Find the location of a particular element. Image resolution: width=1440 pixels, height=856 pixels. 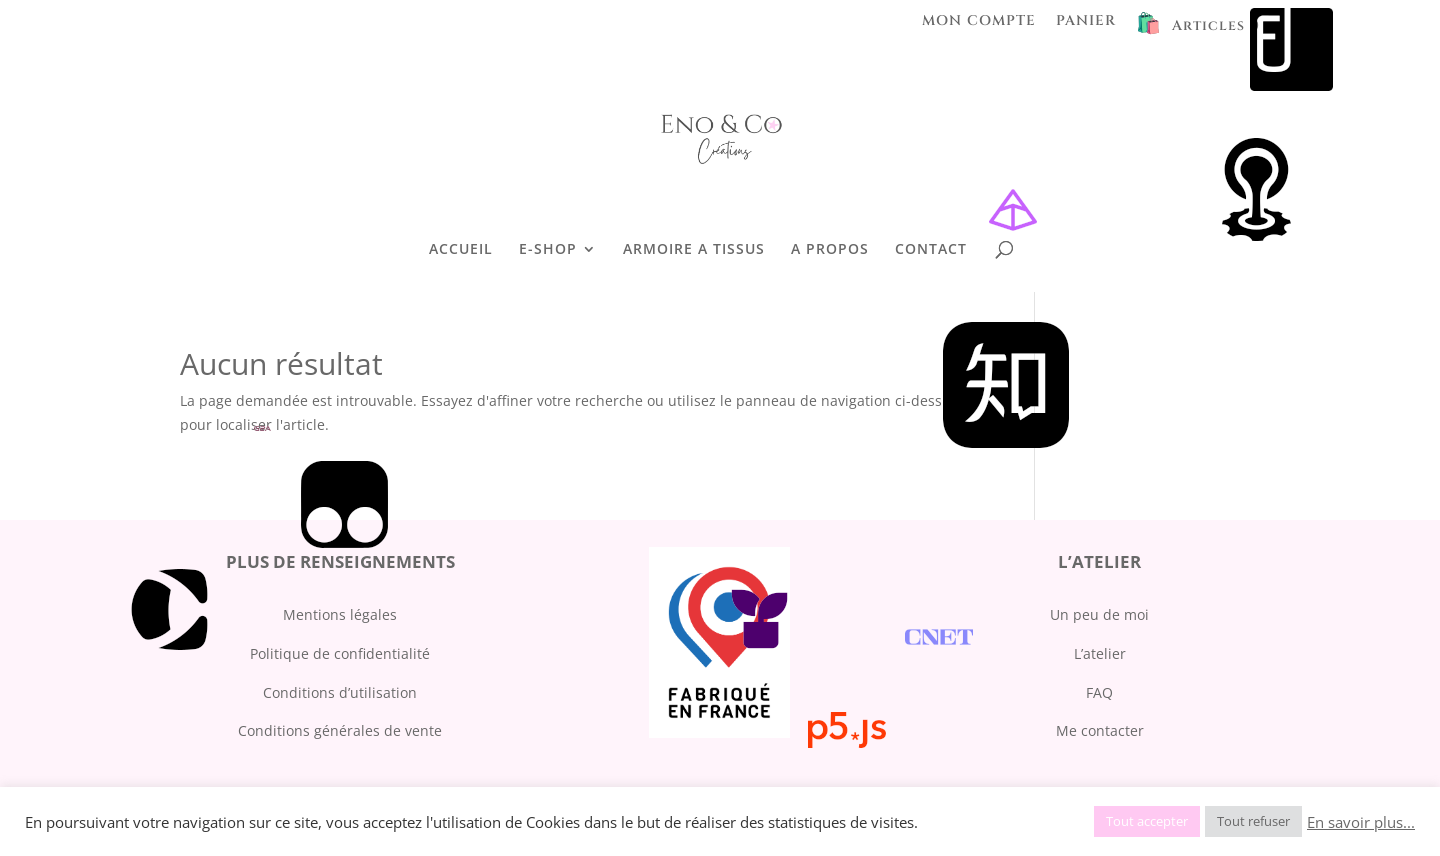

visit cnet website or app is located at coordinates (939, 637).